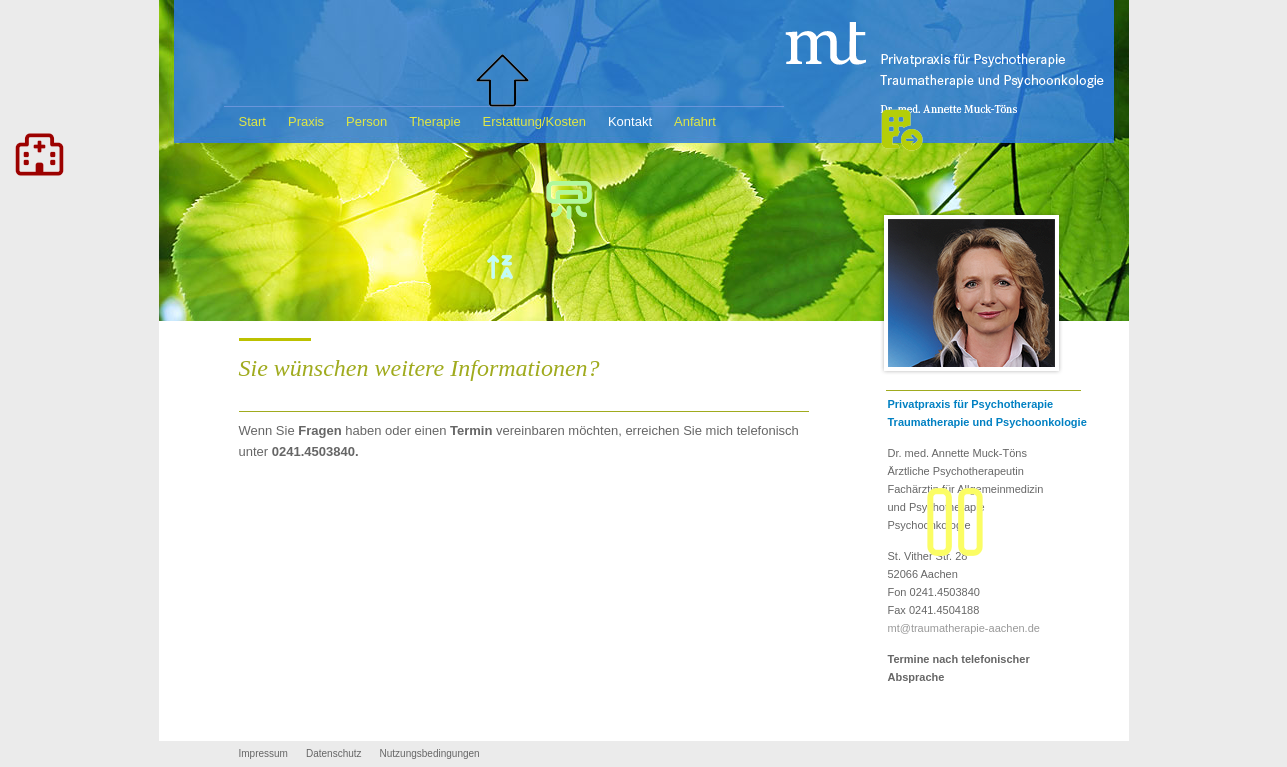 This screenshot has width=1287, height=767. I want to click on toggle air conditioning controls, so click(569, 199).